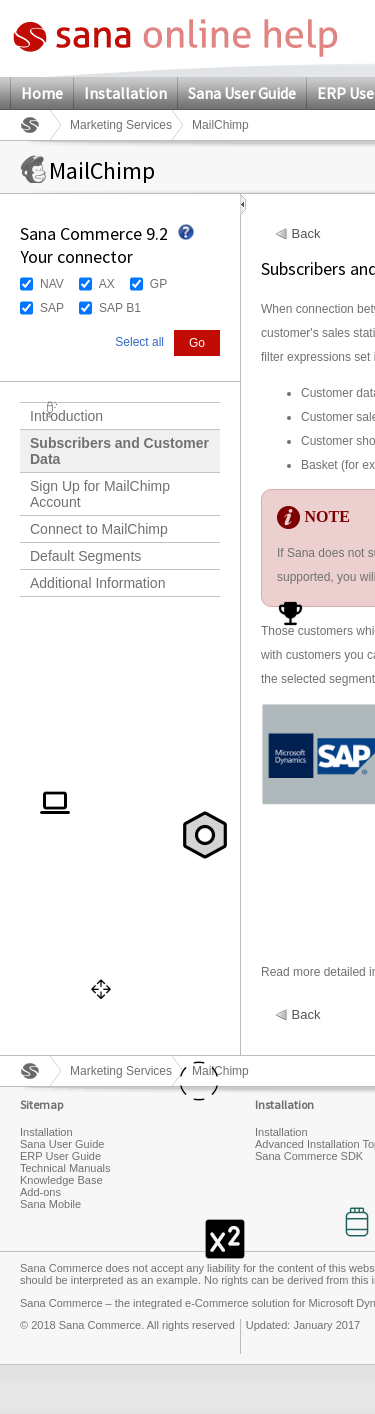  Describe the element at coordinates (205, 835) in the screenshot. I see `access hardware or mechanical settings` at that location.